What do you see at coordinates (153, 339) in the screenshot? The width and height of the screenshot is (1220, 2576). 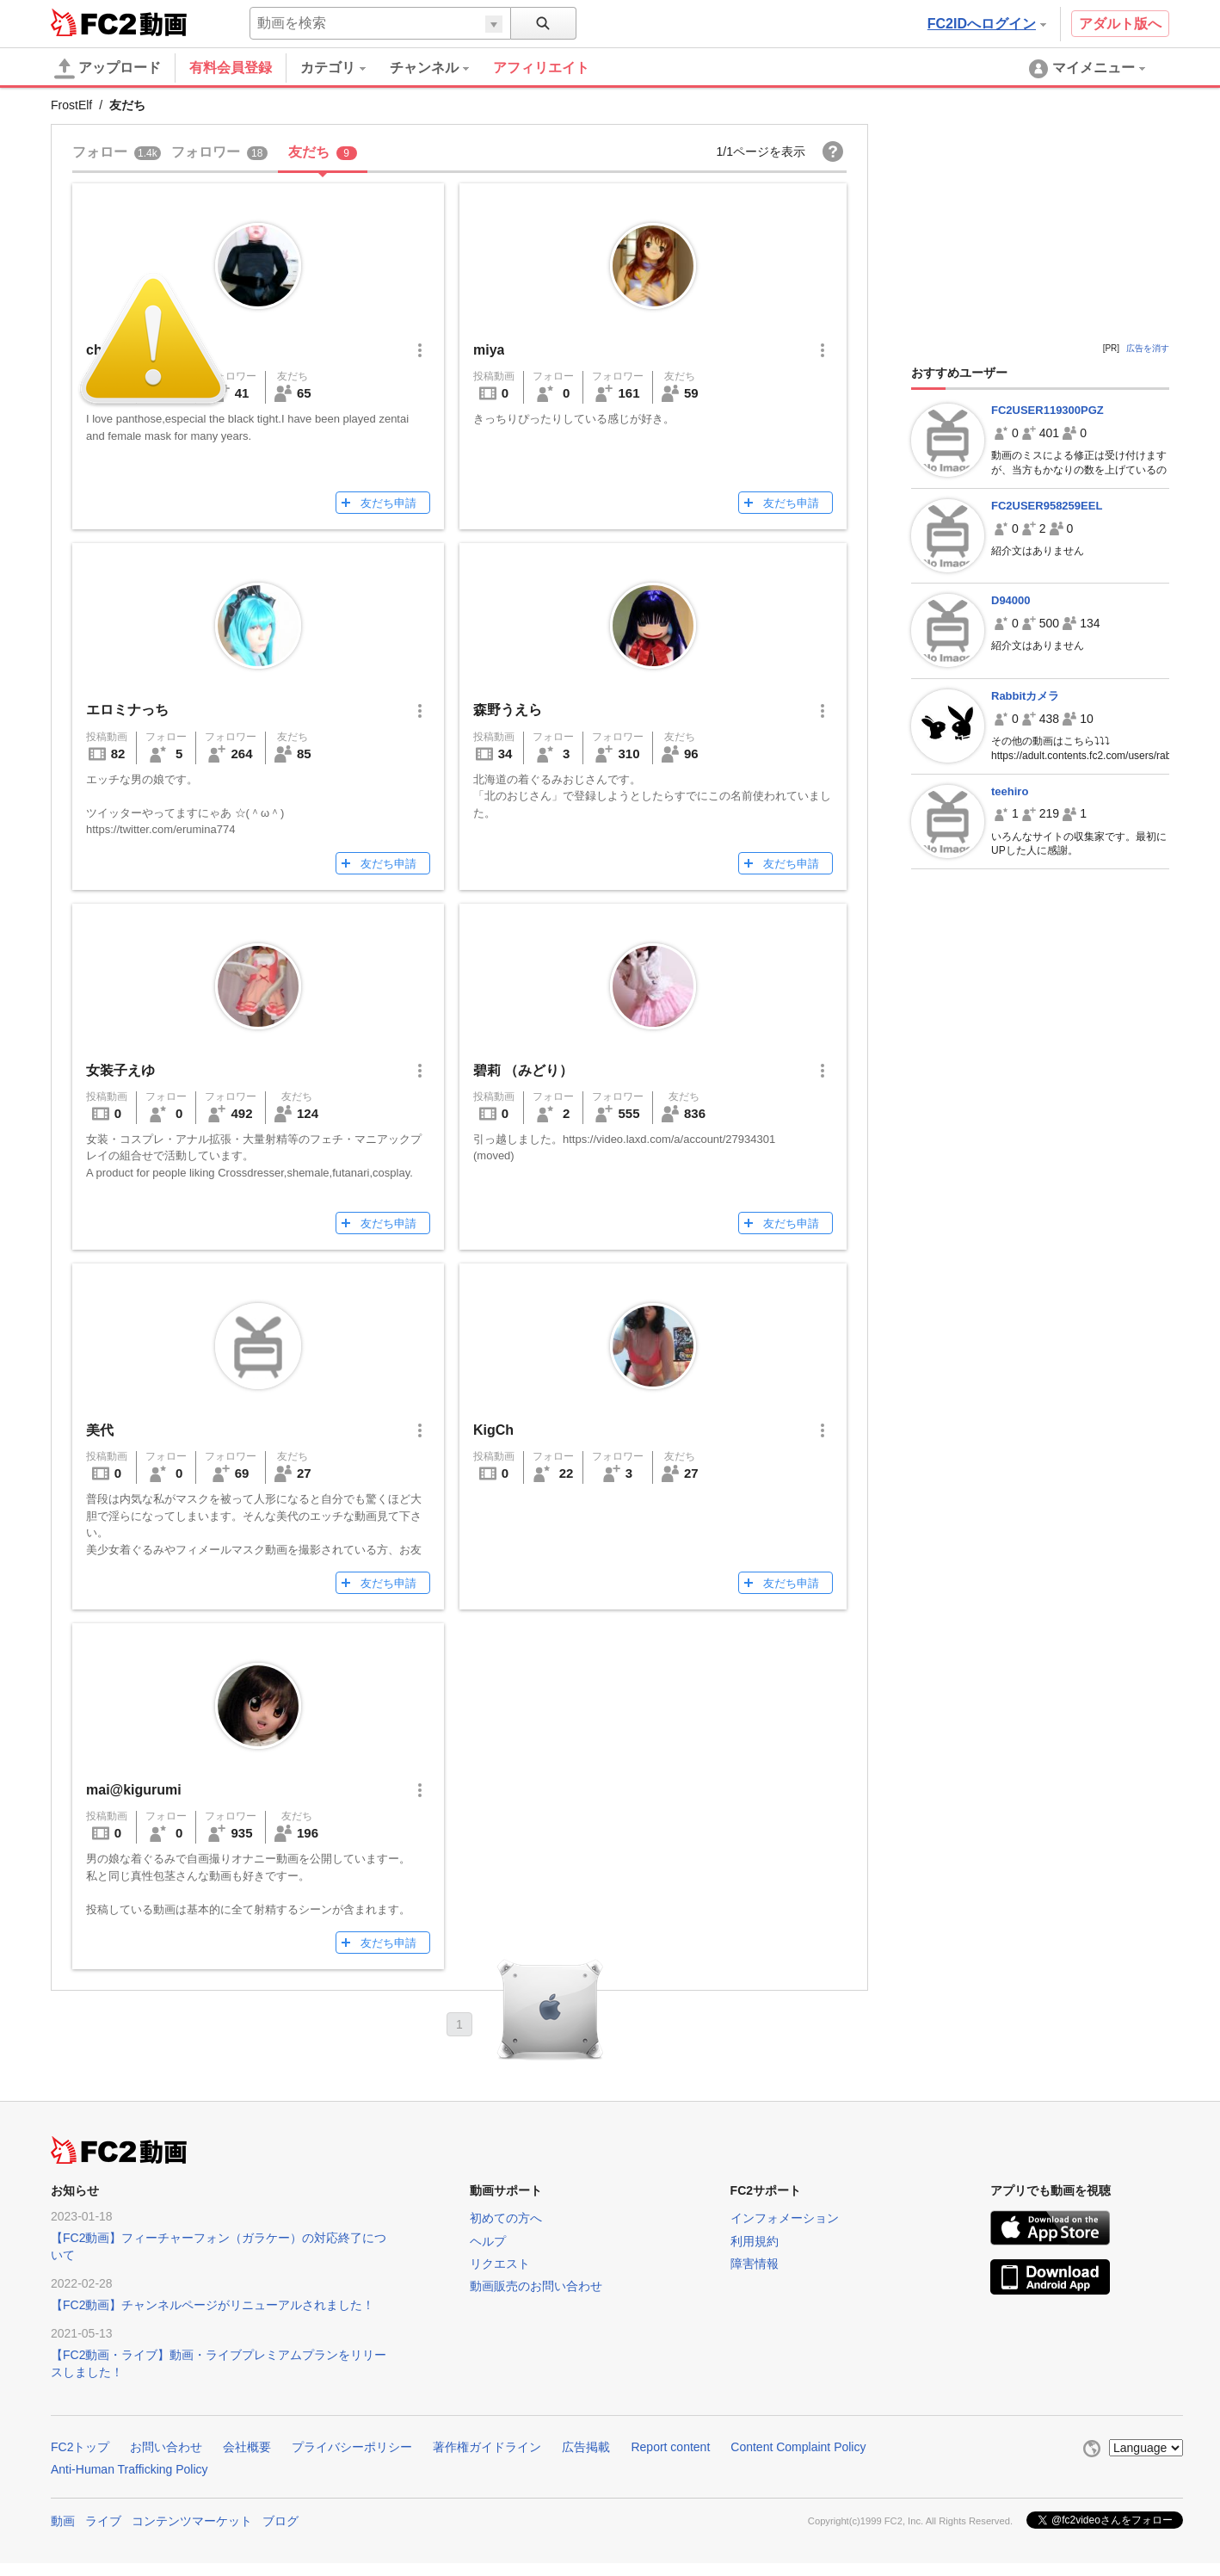 I see `indicates a warning or caution alert requiring attention` at bounding box center [153, 339].